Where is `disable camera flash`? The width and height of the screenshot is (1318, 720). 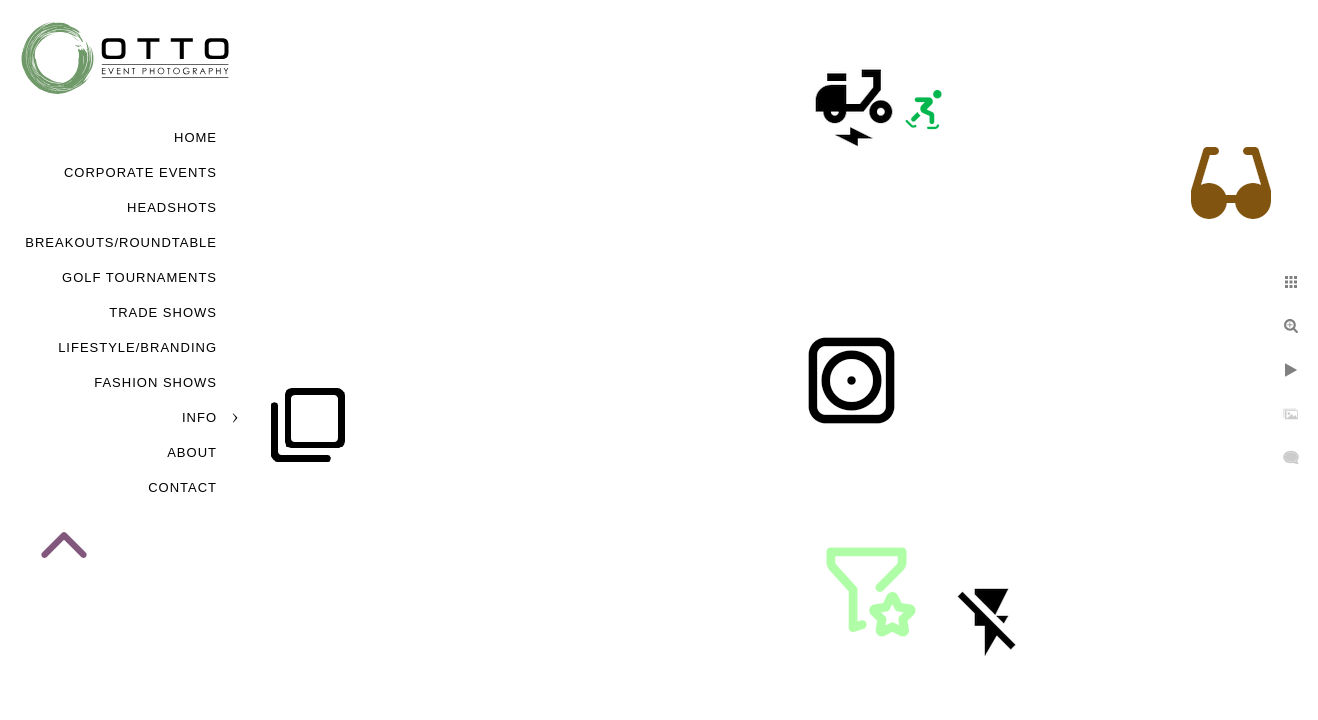
disable camera flash is located at coordinates (991, 622).